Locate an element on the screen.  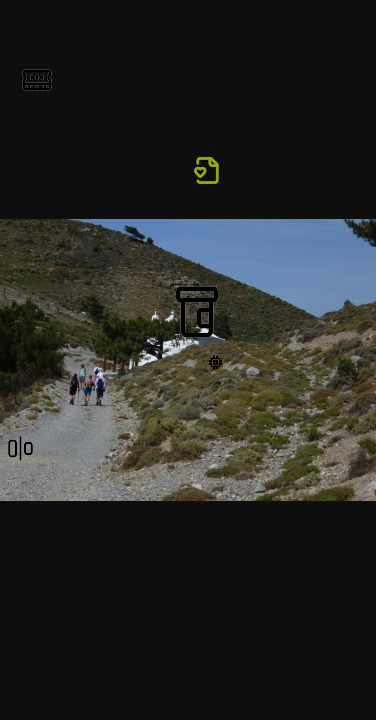
add file to favorites is located at coordinates (207, 170).